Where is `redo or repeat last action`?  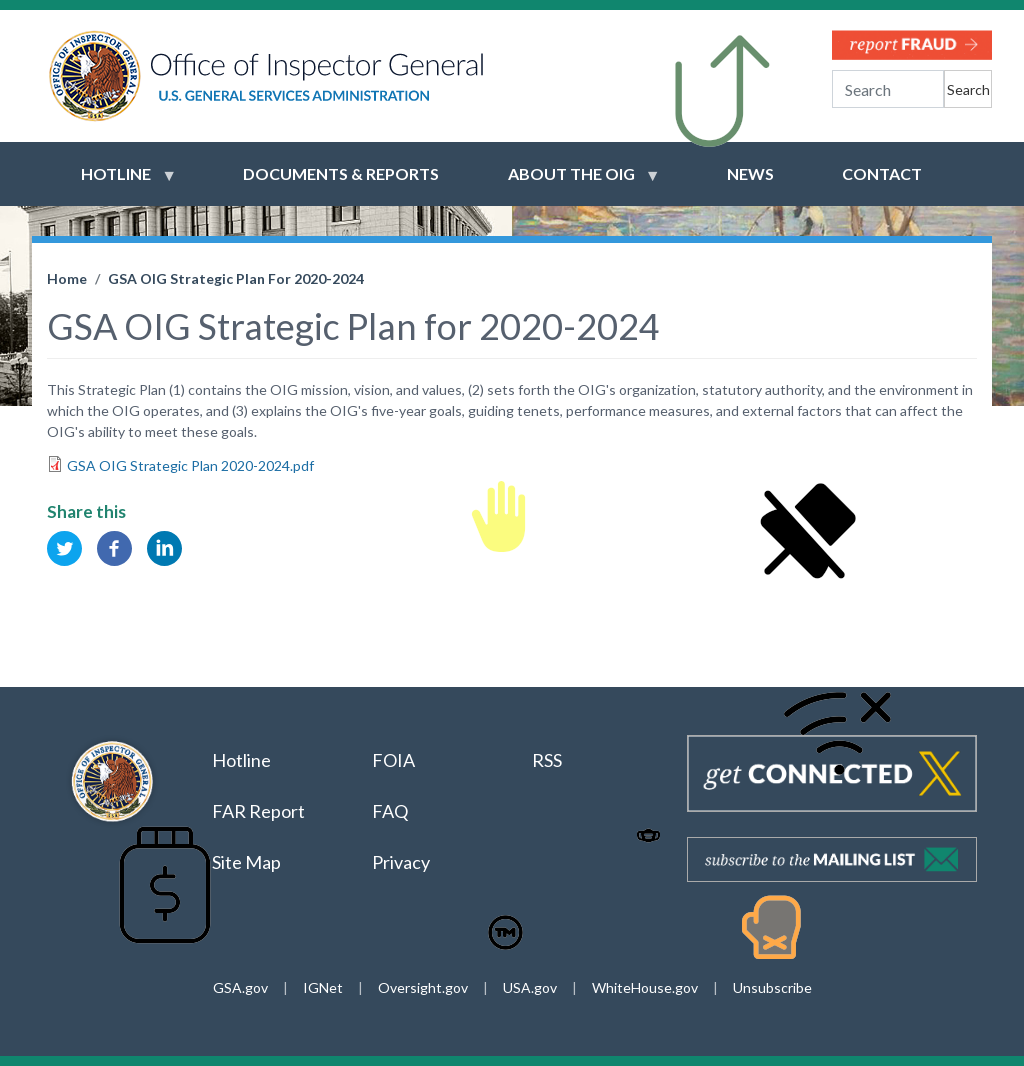 redo or repeat last action is located at coordinates (718, 91).